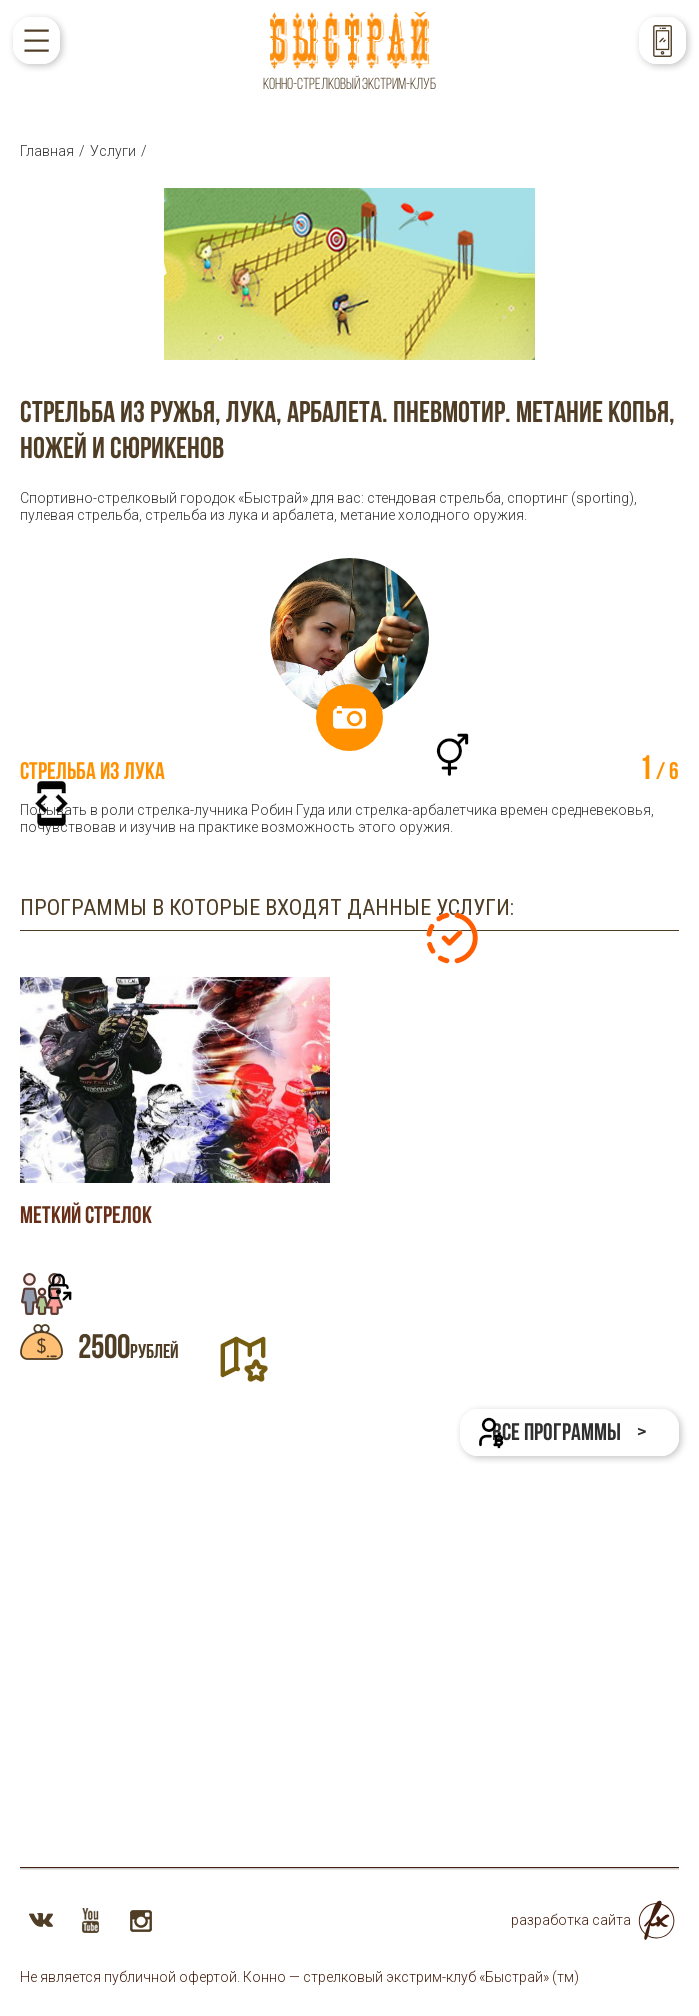  Describe the element at coordinates (243, 1357) in the screenshot. I see `view favorite locations on map` at that location.